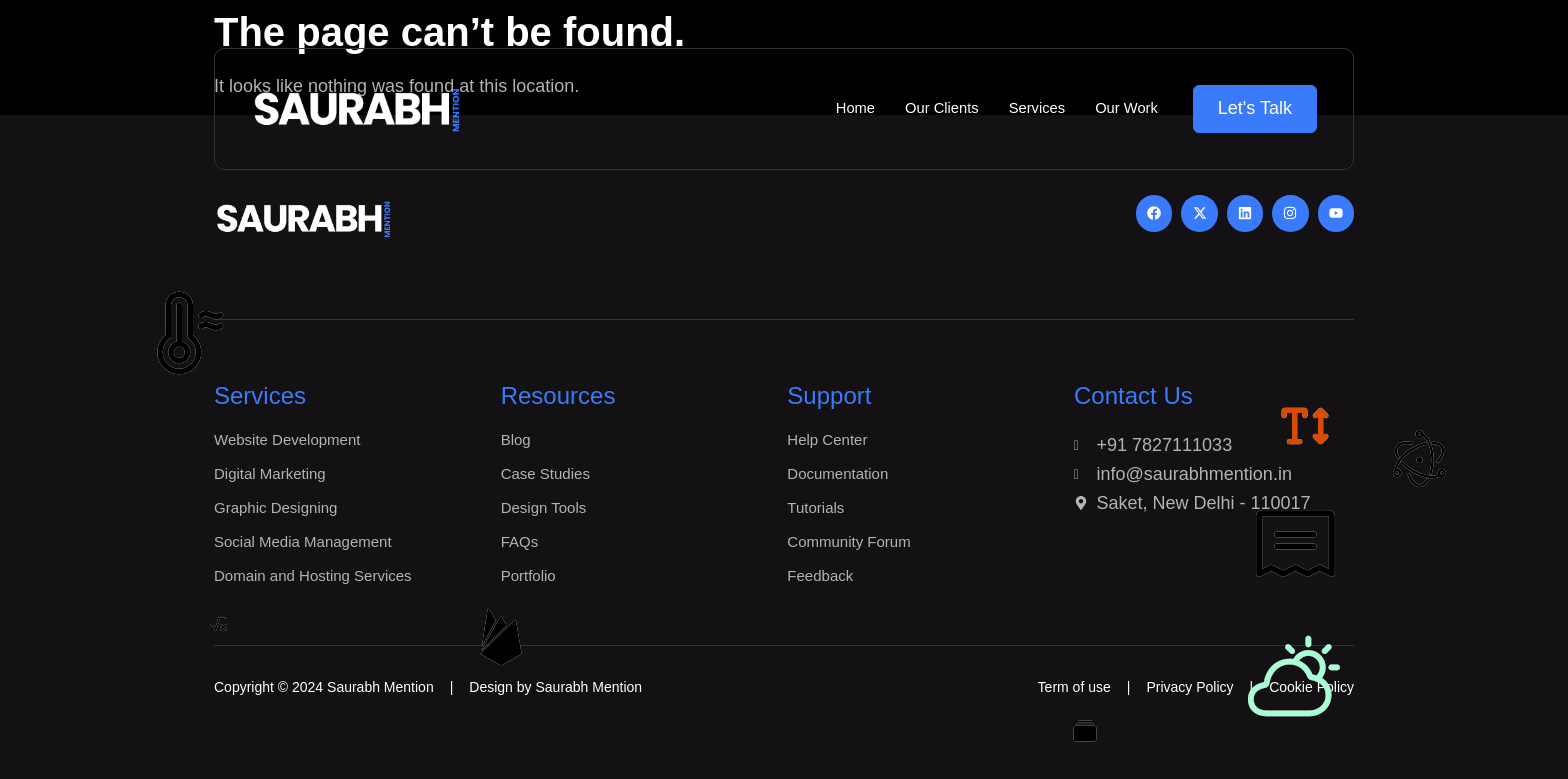  I want to click on access calculator or math functions, so click(219, 624).